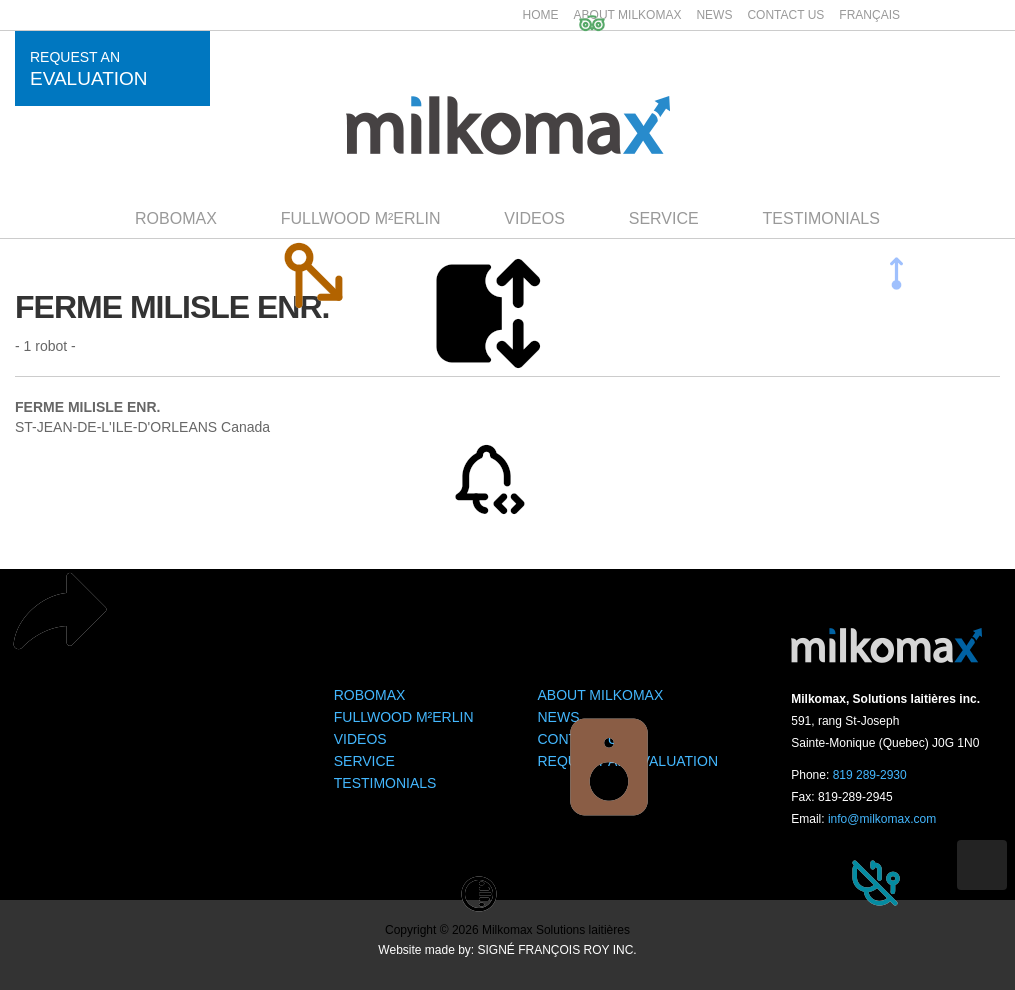  What do you see at coordinates (60, 616) in the screenshot?
I see `share content with others` at bounding box center [60, 616].